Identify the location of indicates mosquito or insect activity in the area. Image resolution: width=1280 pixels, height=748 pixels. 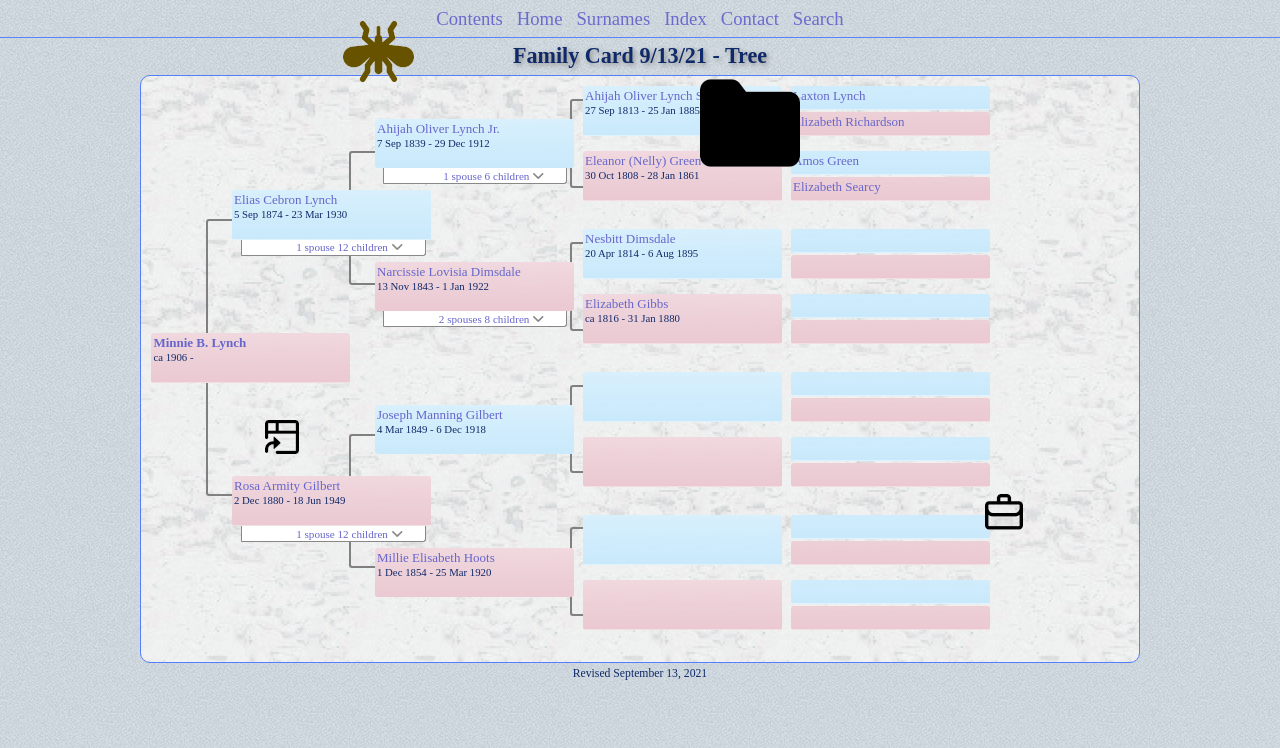
(378, 51).